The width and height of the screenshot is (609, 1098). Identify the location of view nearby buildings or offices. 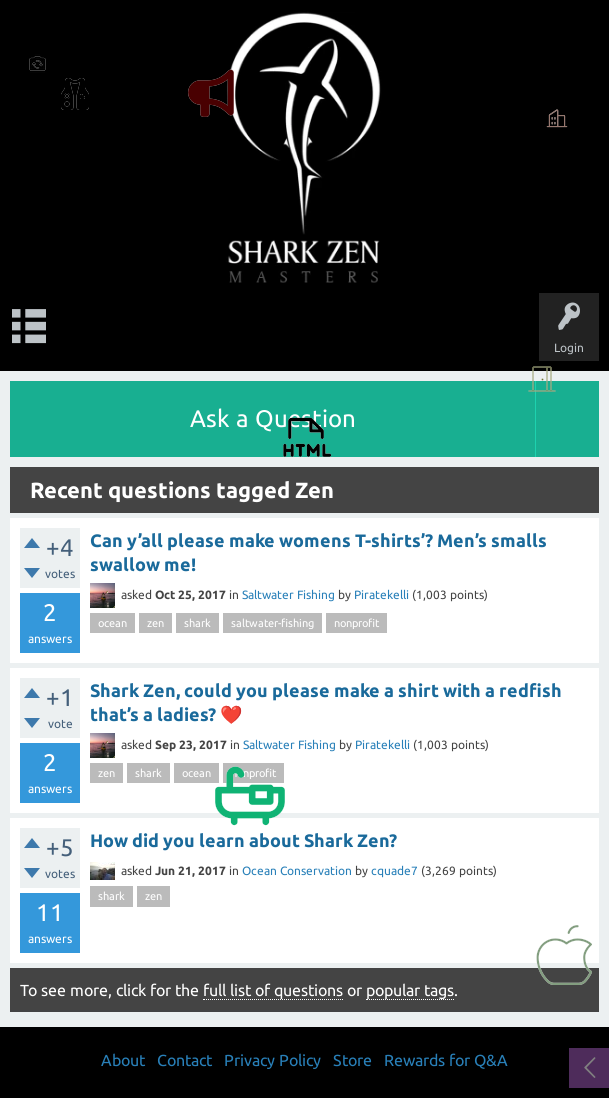
(557, 119).